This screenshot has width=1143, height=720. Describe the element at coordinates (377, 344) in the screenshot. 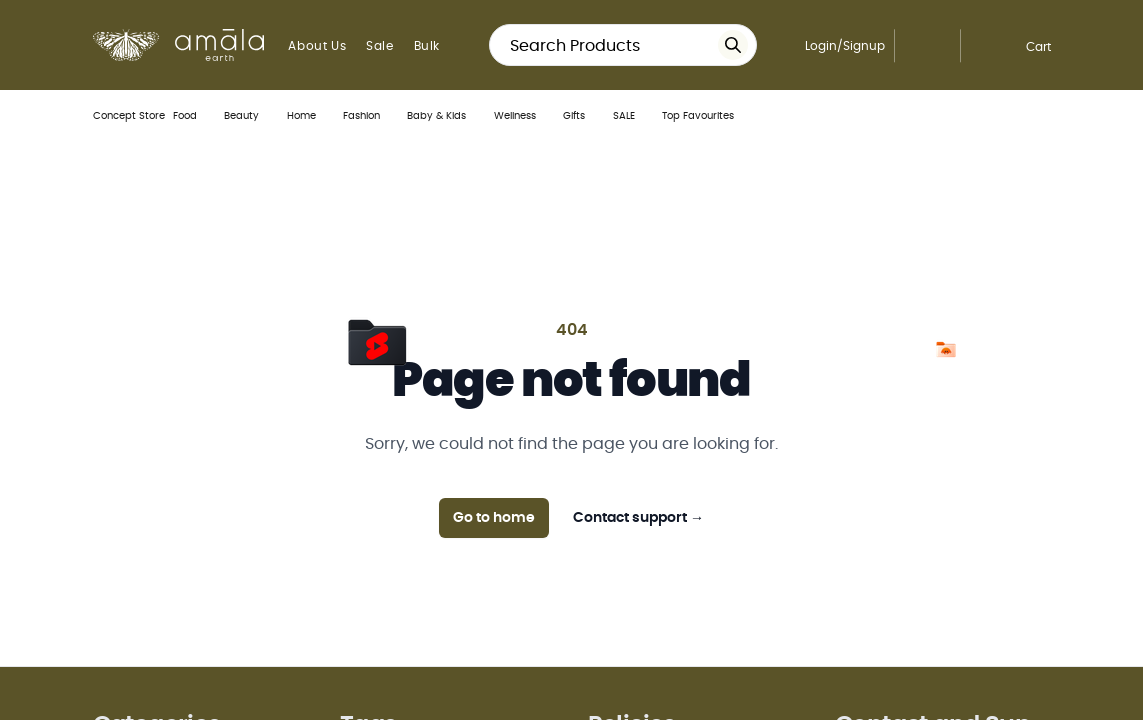

I see `open folder containing youtube shorts downloads` at that location.